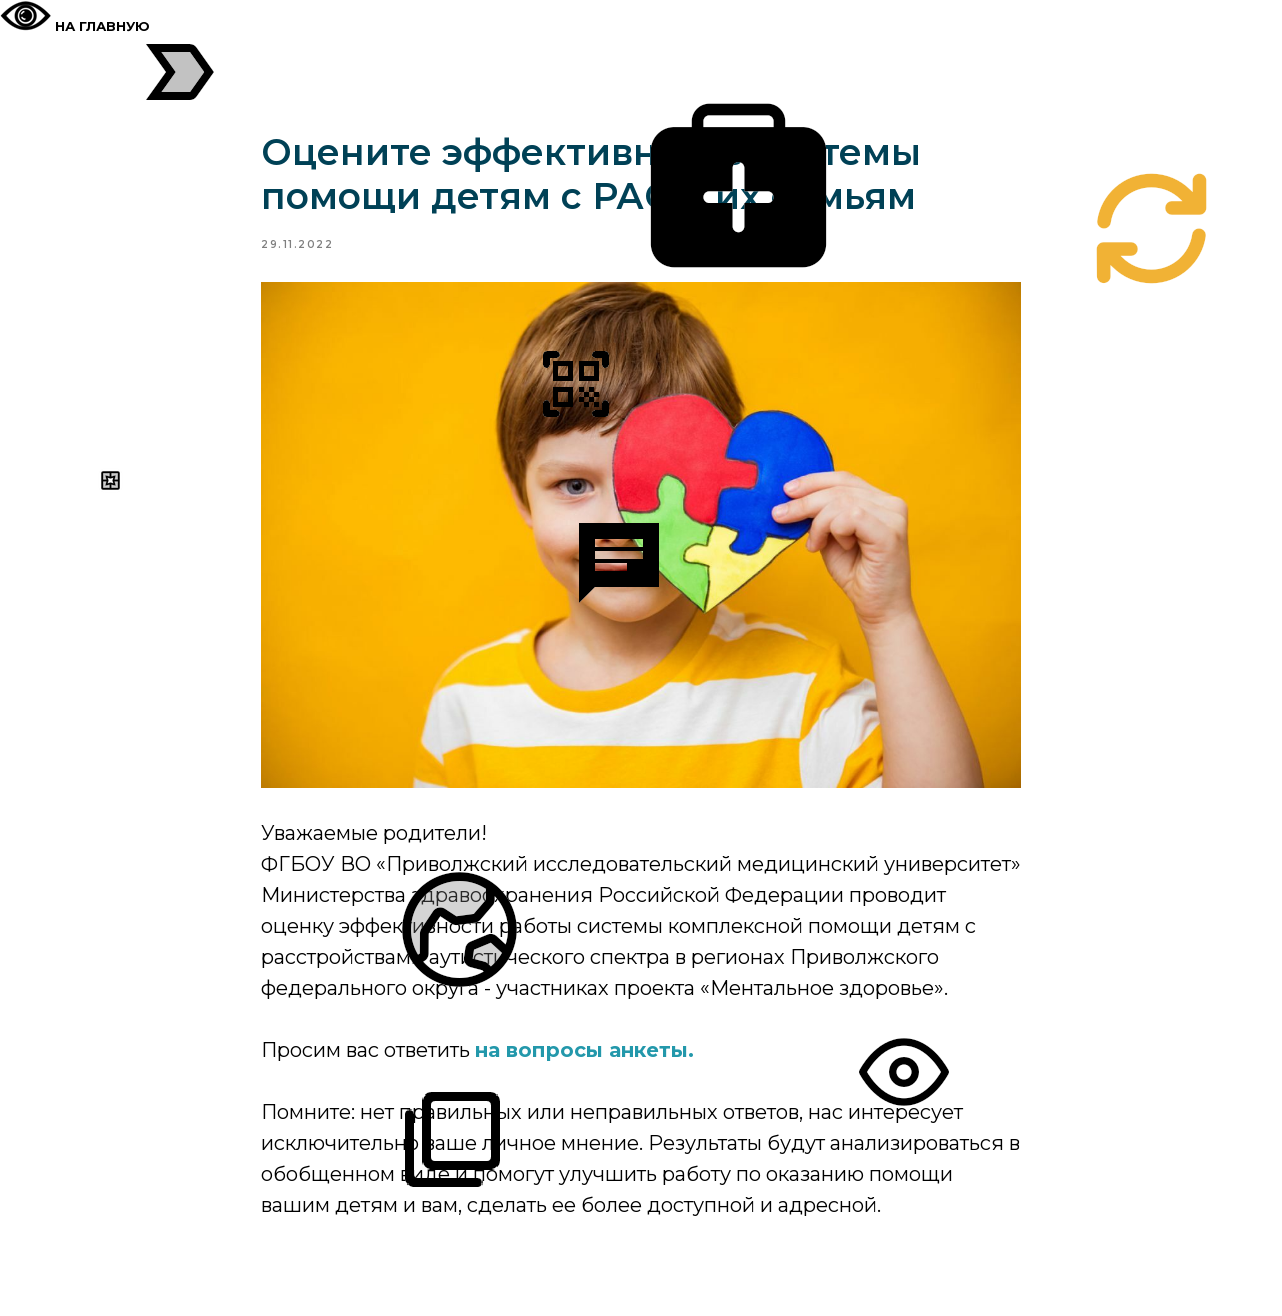 This screenshot has height=1316, width=1282. What do you see at coordinates (452, 1139) in the screenshot?
I see `view multiple layers or stacked items` at bounding box center [452, 1139].